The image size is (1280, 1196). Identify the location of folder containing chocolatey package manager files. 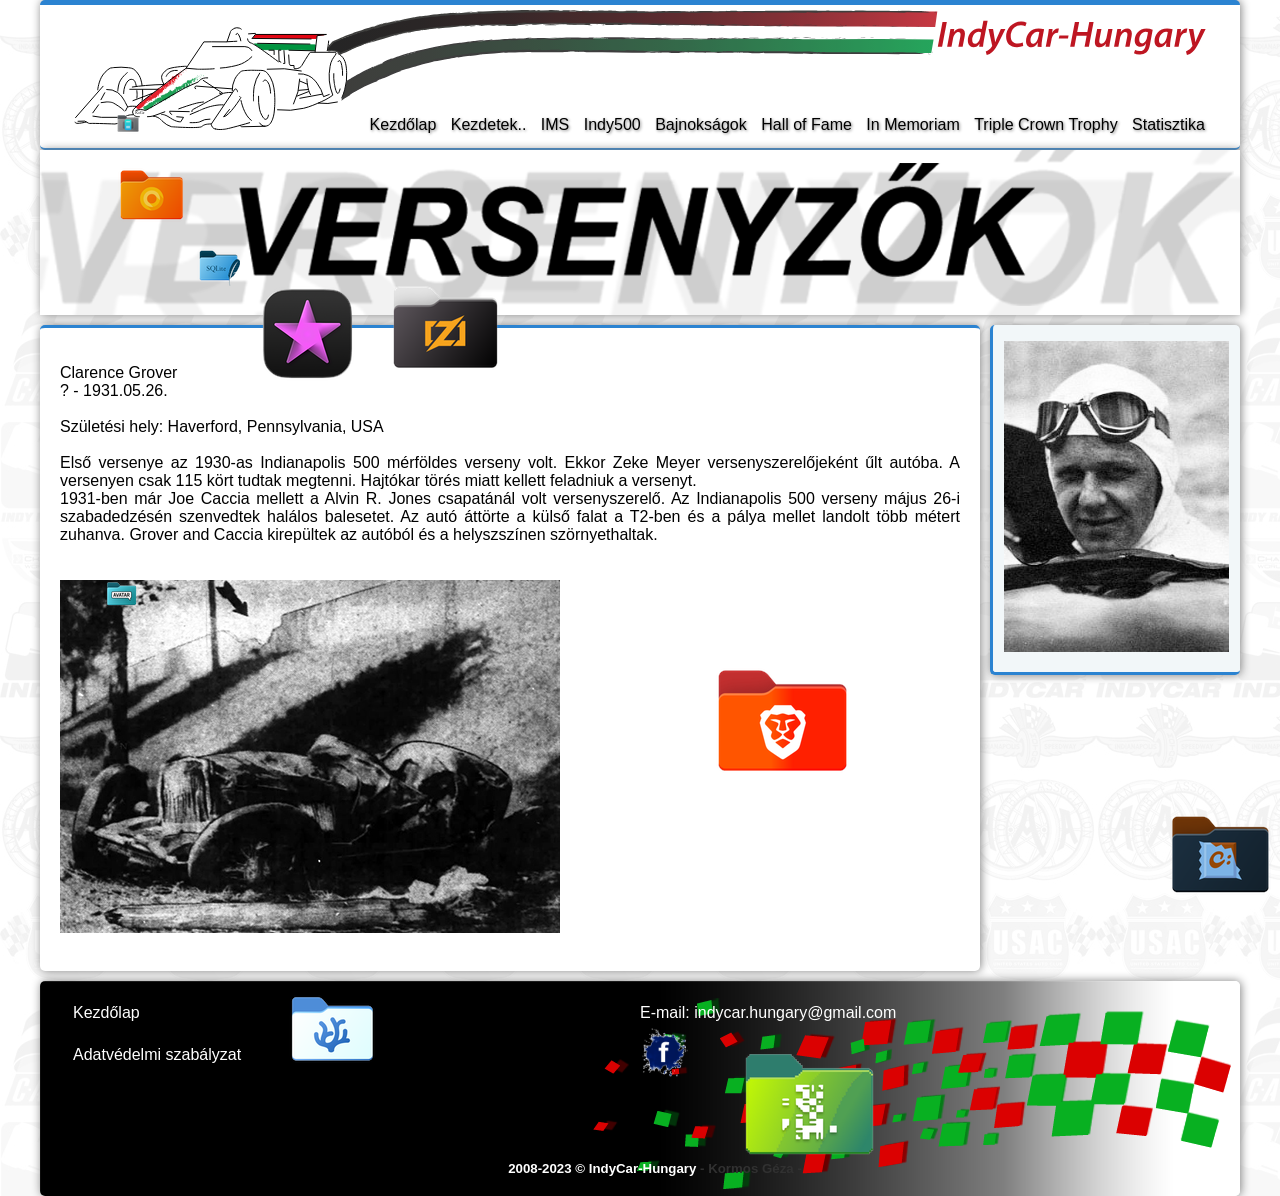
(1220, 857).